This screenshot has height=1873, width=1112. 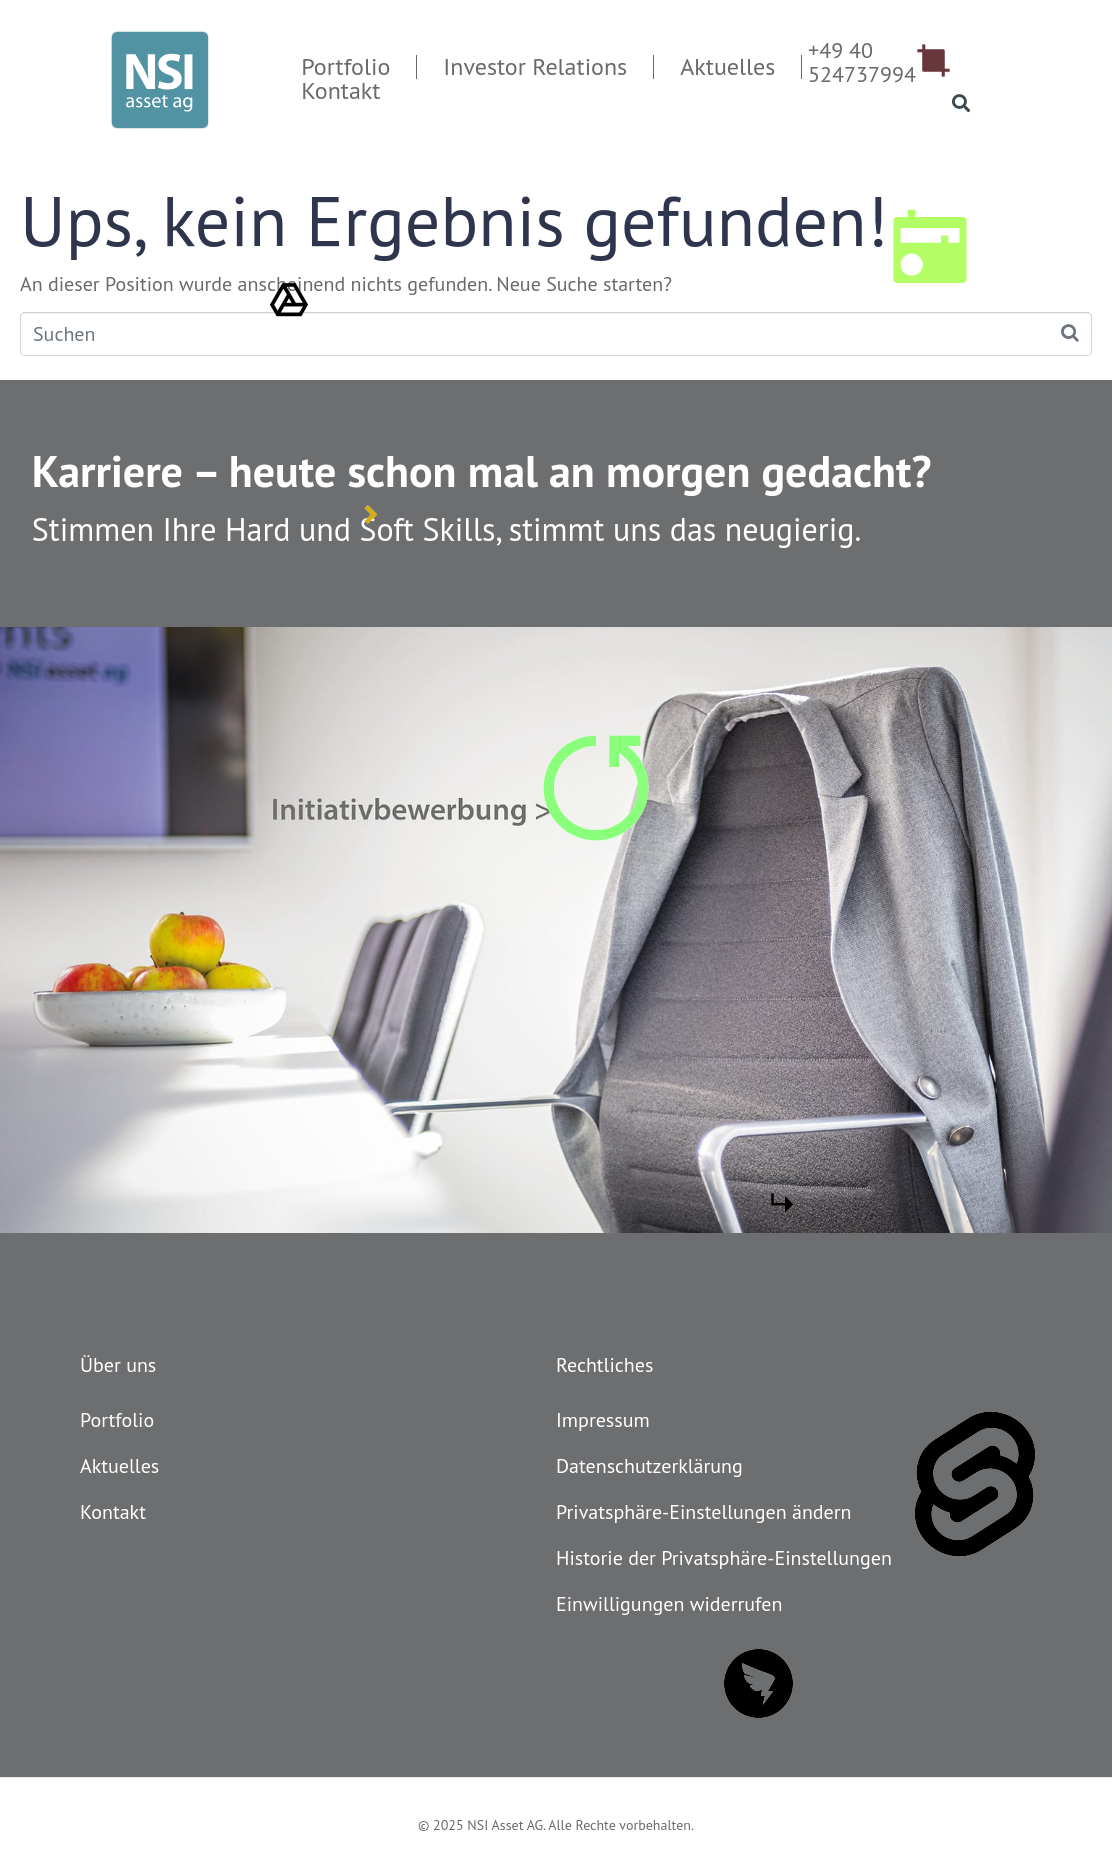 What do you see at coordinates (370, 514) in the screenshot?
I see `expand a collapsible menu or section` at bounding box center [370, 514].